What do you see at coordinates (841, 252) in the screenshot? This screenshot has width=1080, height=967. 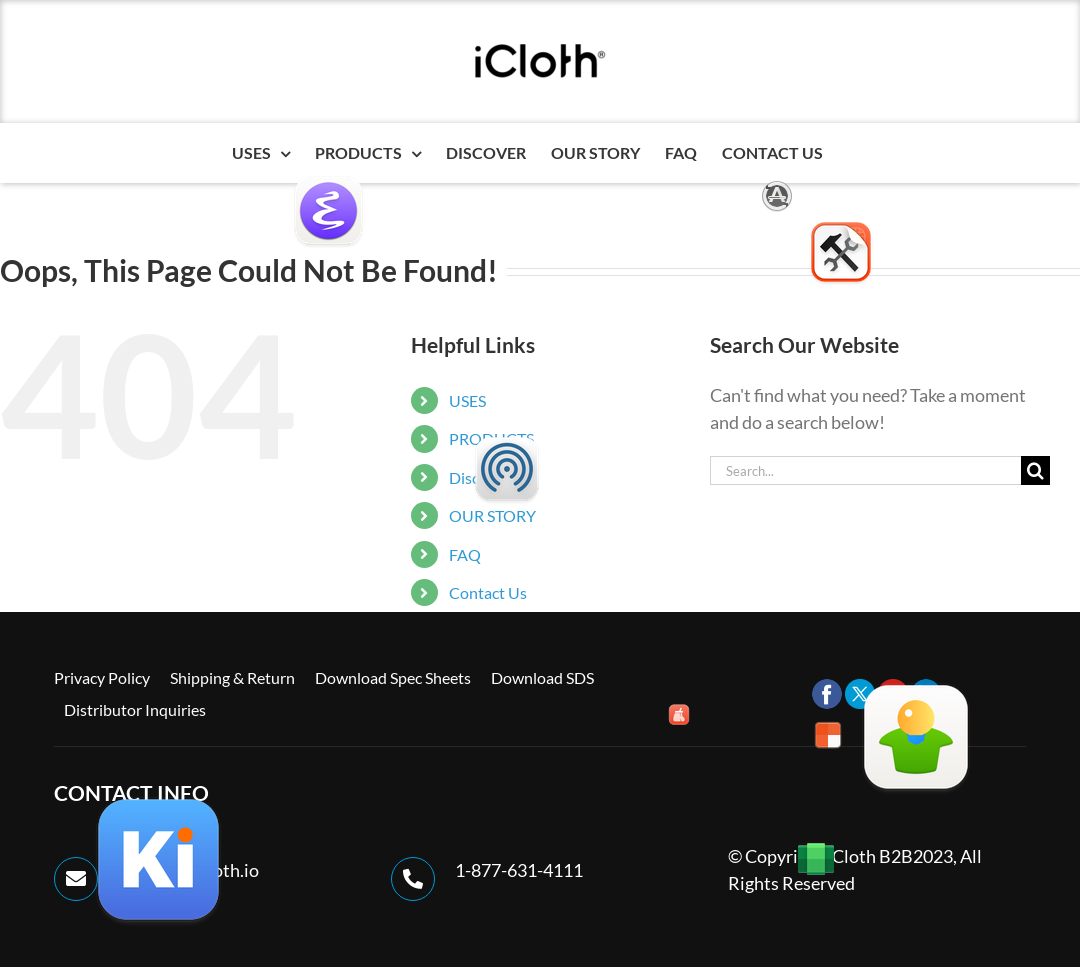 I see `open pdf mix tool app` at bounding box center [841, 252].